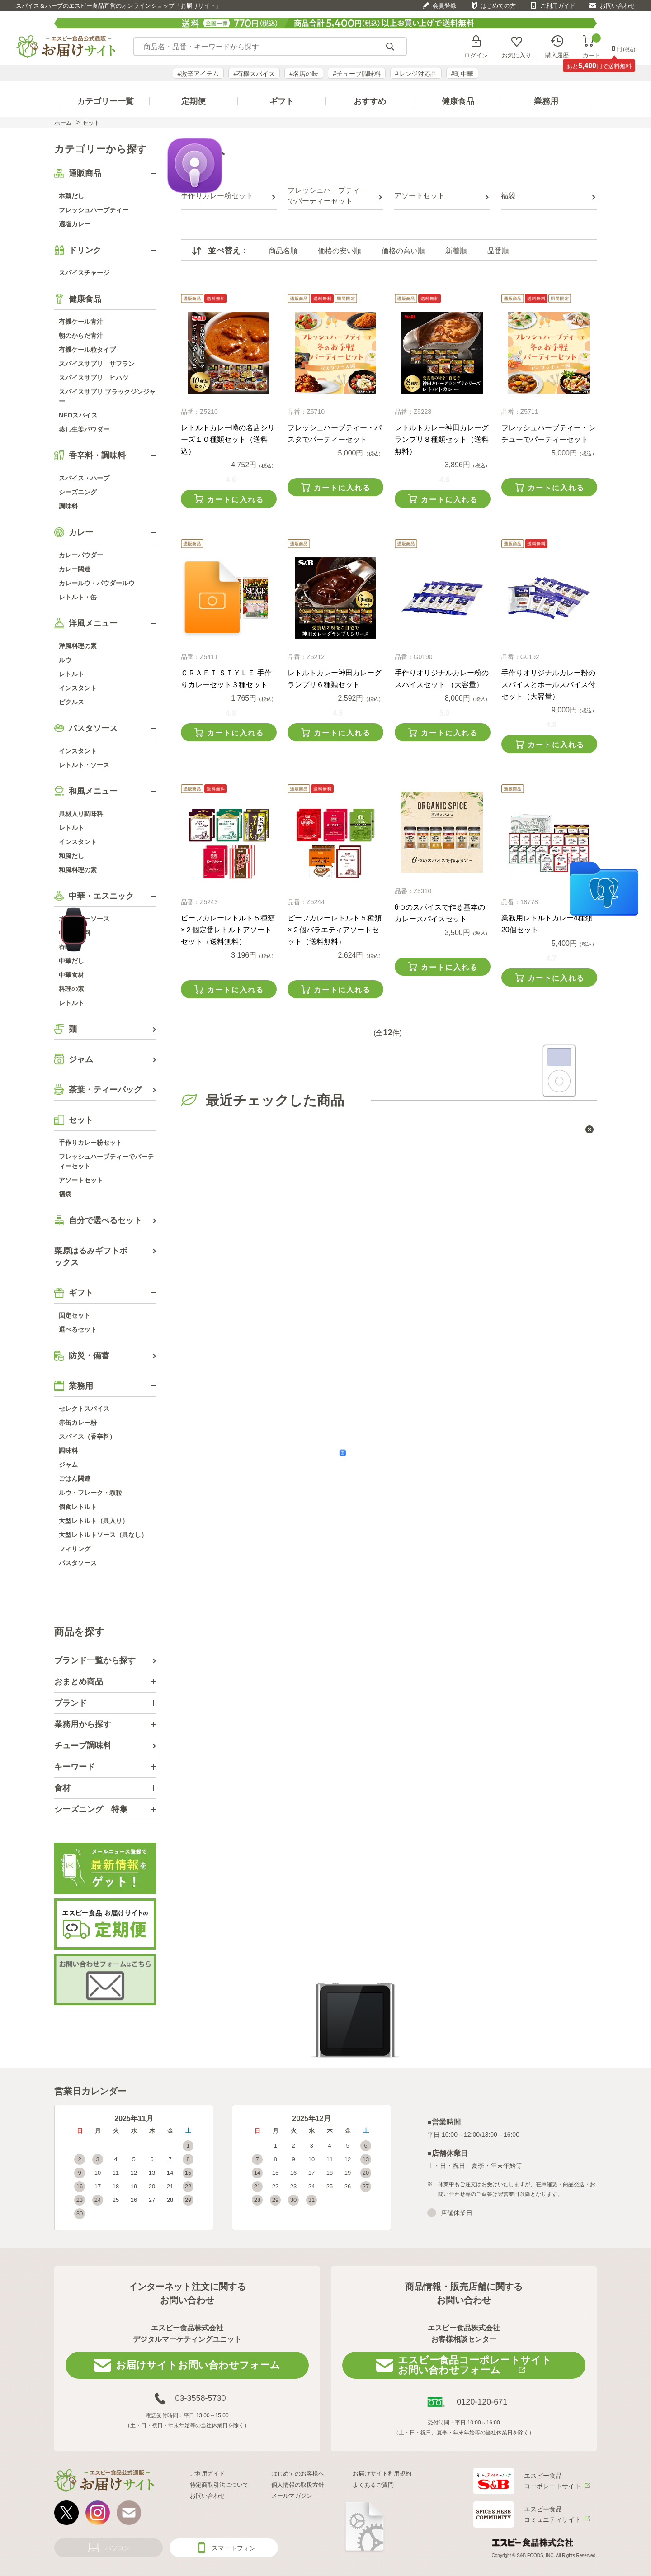  What do you see at coordinates (194, 165) in the screenshot?
I see `open the apple podcasts app` at bounding box center [194, 165].